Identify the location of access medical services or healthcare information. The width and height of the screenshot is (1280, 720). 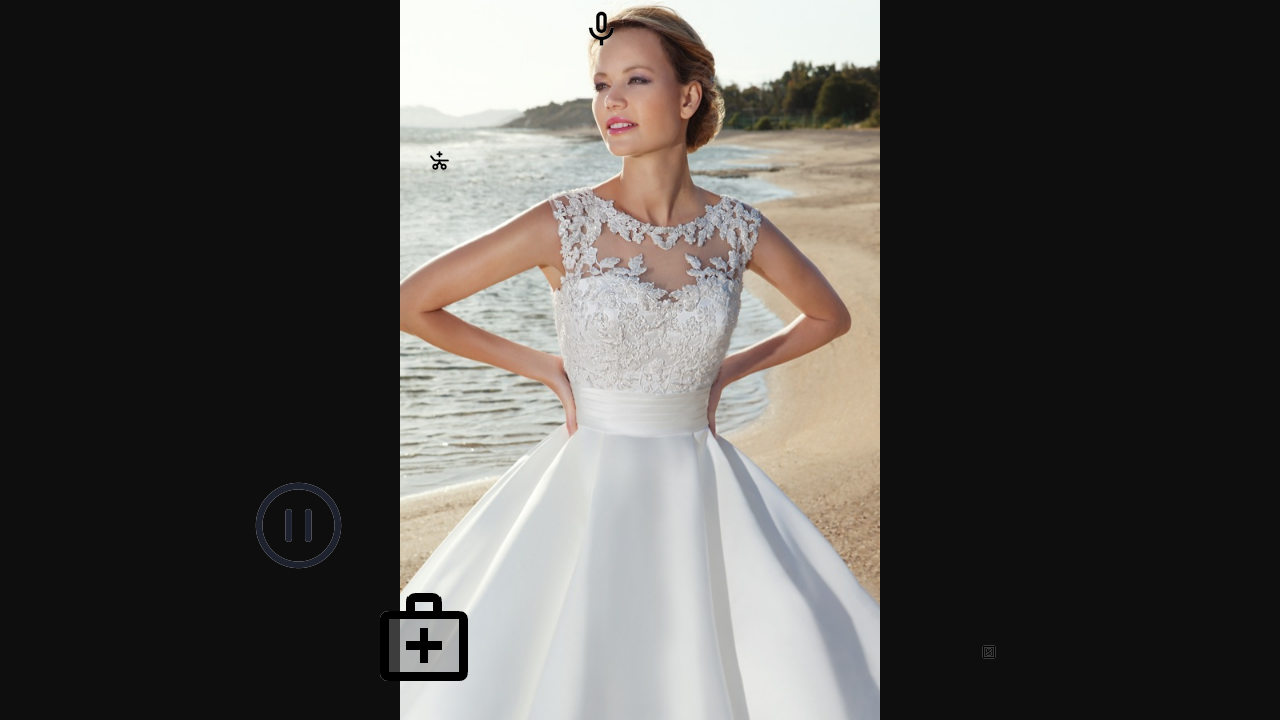
(424, 637).